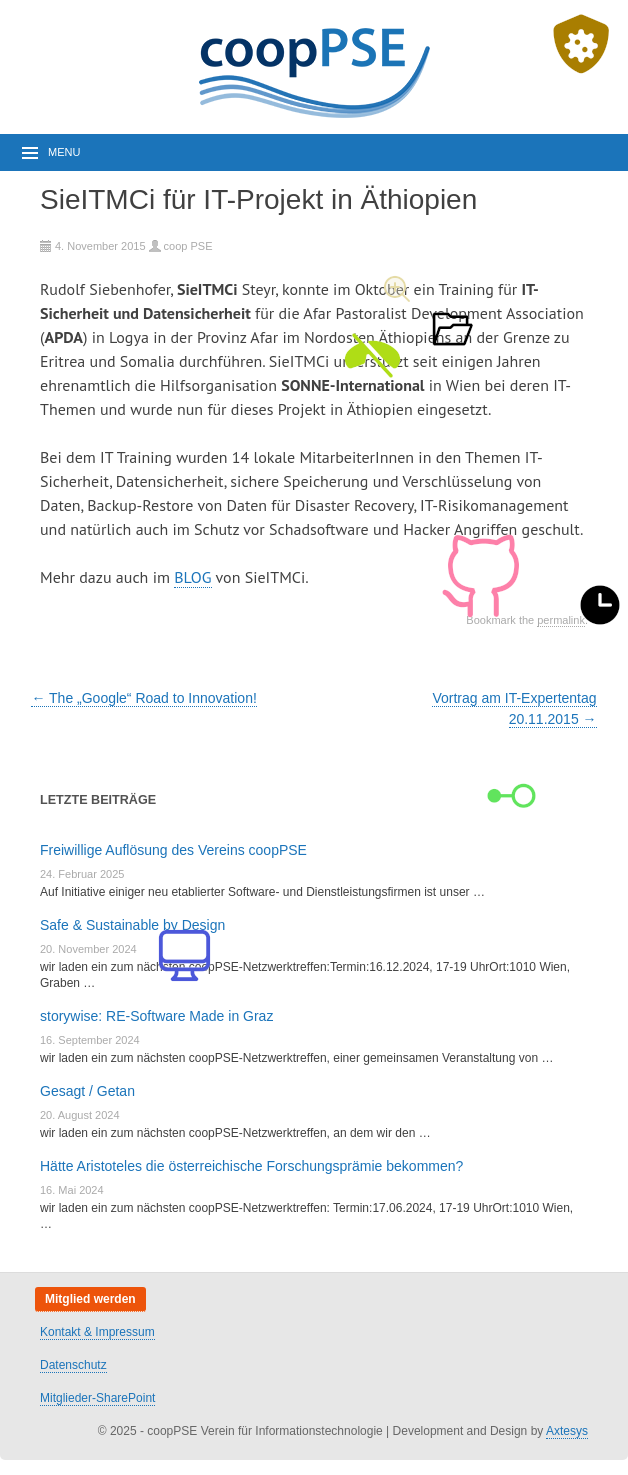 The height and width of the screenshot is (1475, 628). I want to click on zoom in on content, so click(397, 289).